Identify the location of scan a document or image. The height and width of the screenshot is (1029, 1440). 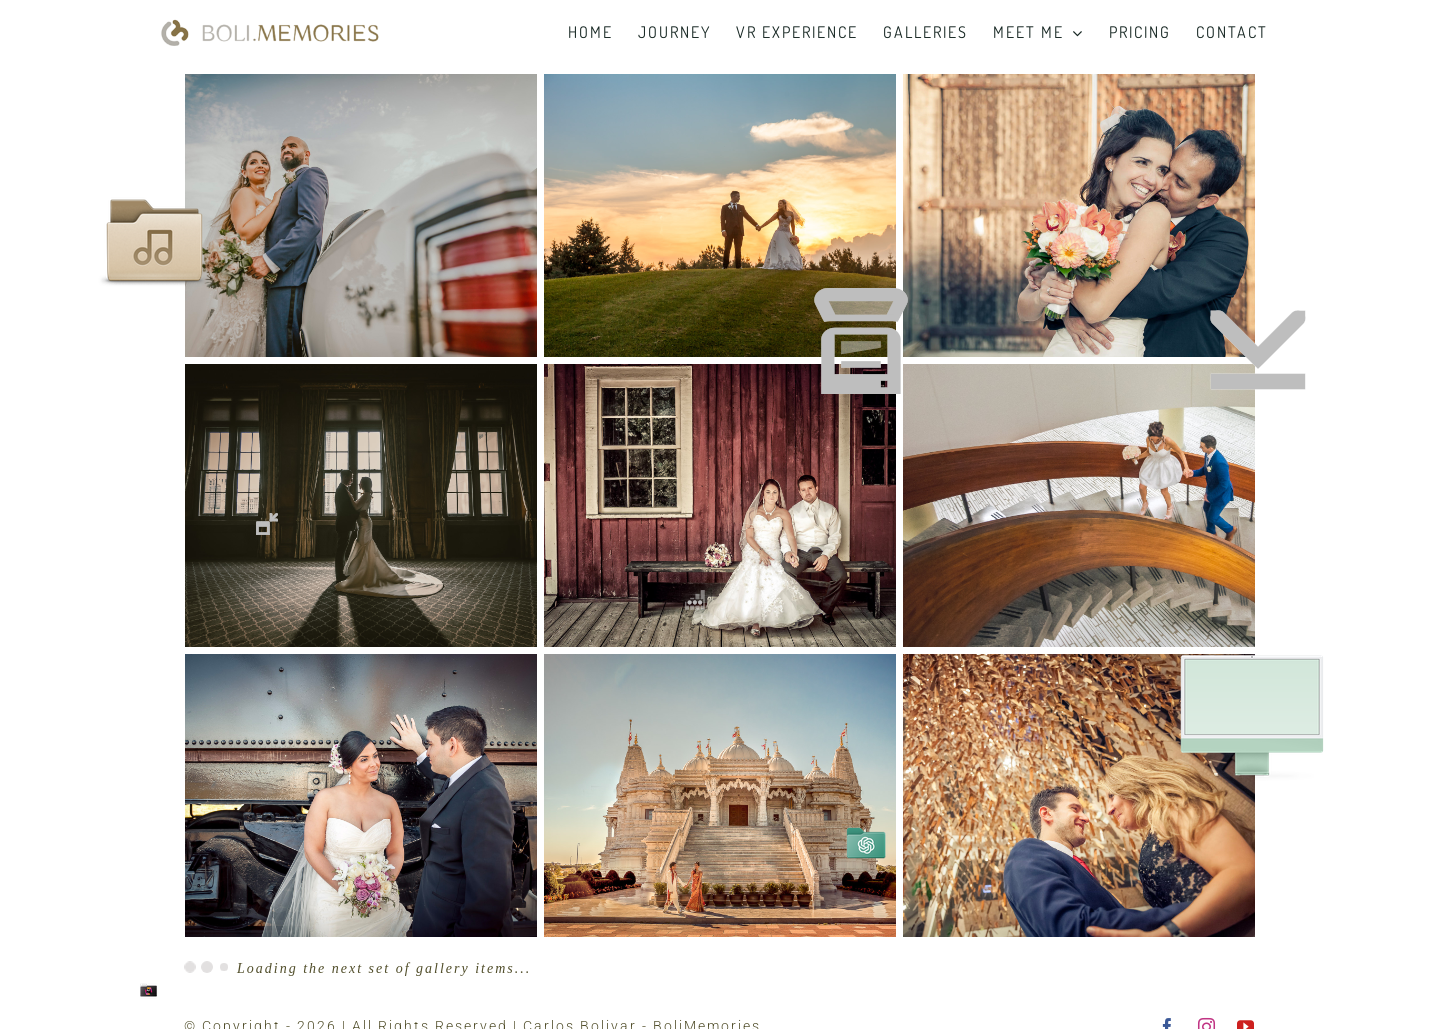
(861, 341).